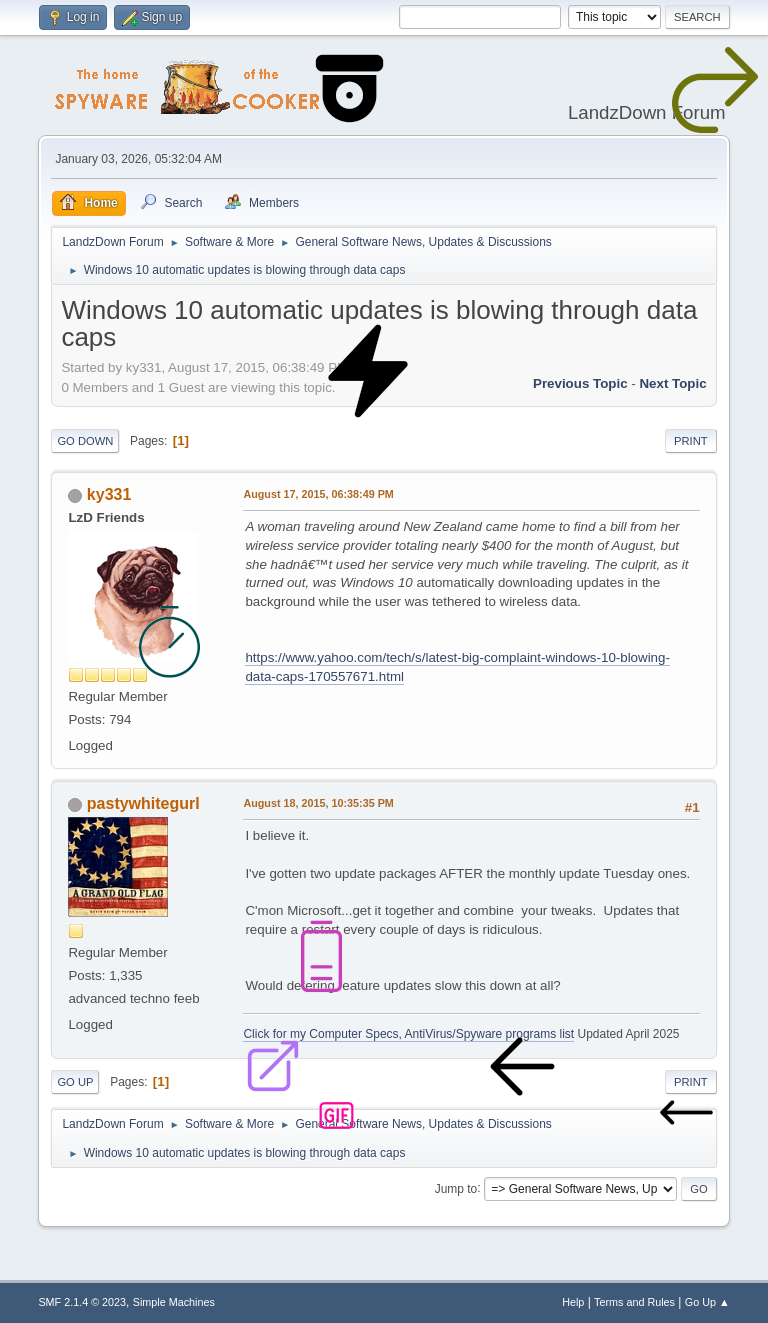 This screenshot has width=768, height=1323. Describe the element at coordinates (522, 1066) in the screenshot. I see `go back to the previous screen` at that location.